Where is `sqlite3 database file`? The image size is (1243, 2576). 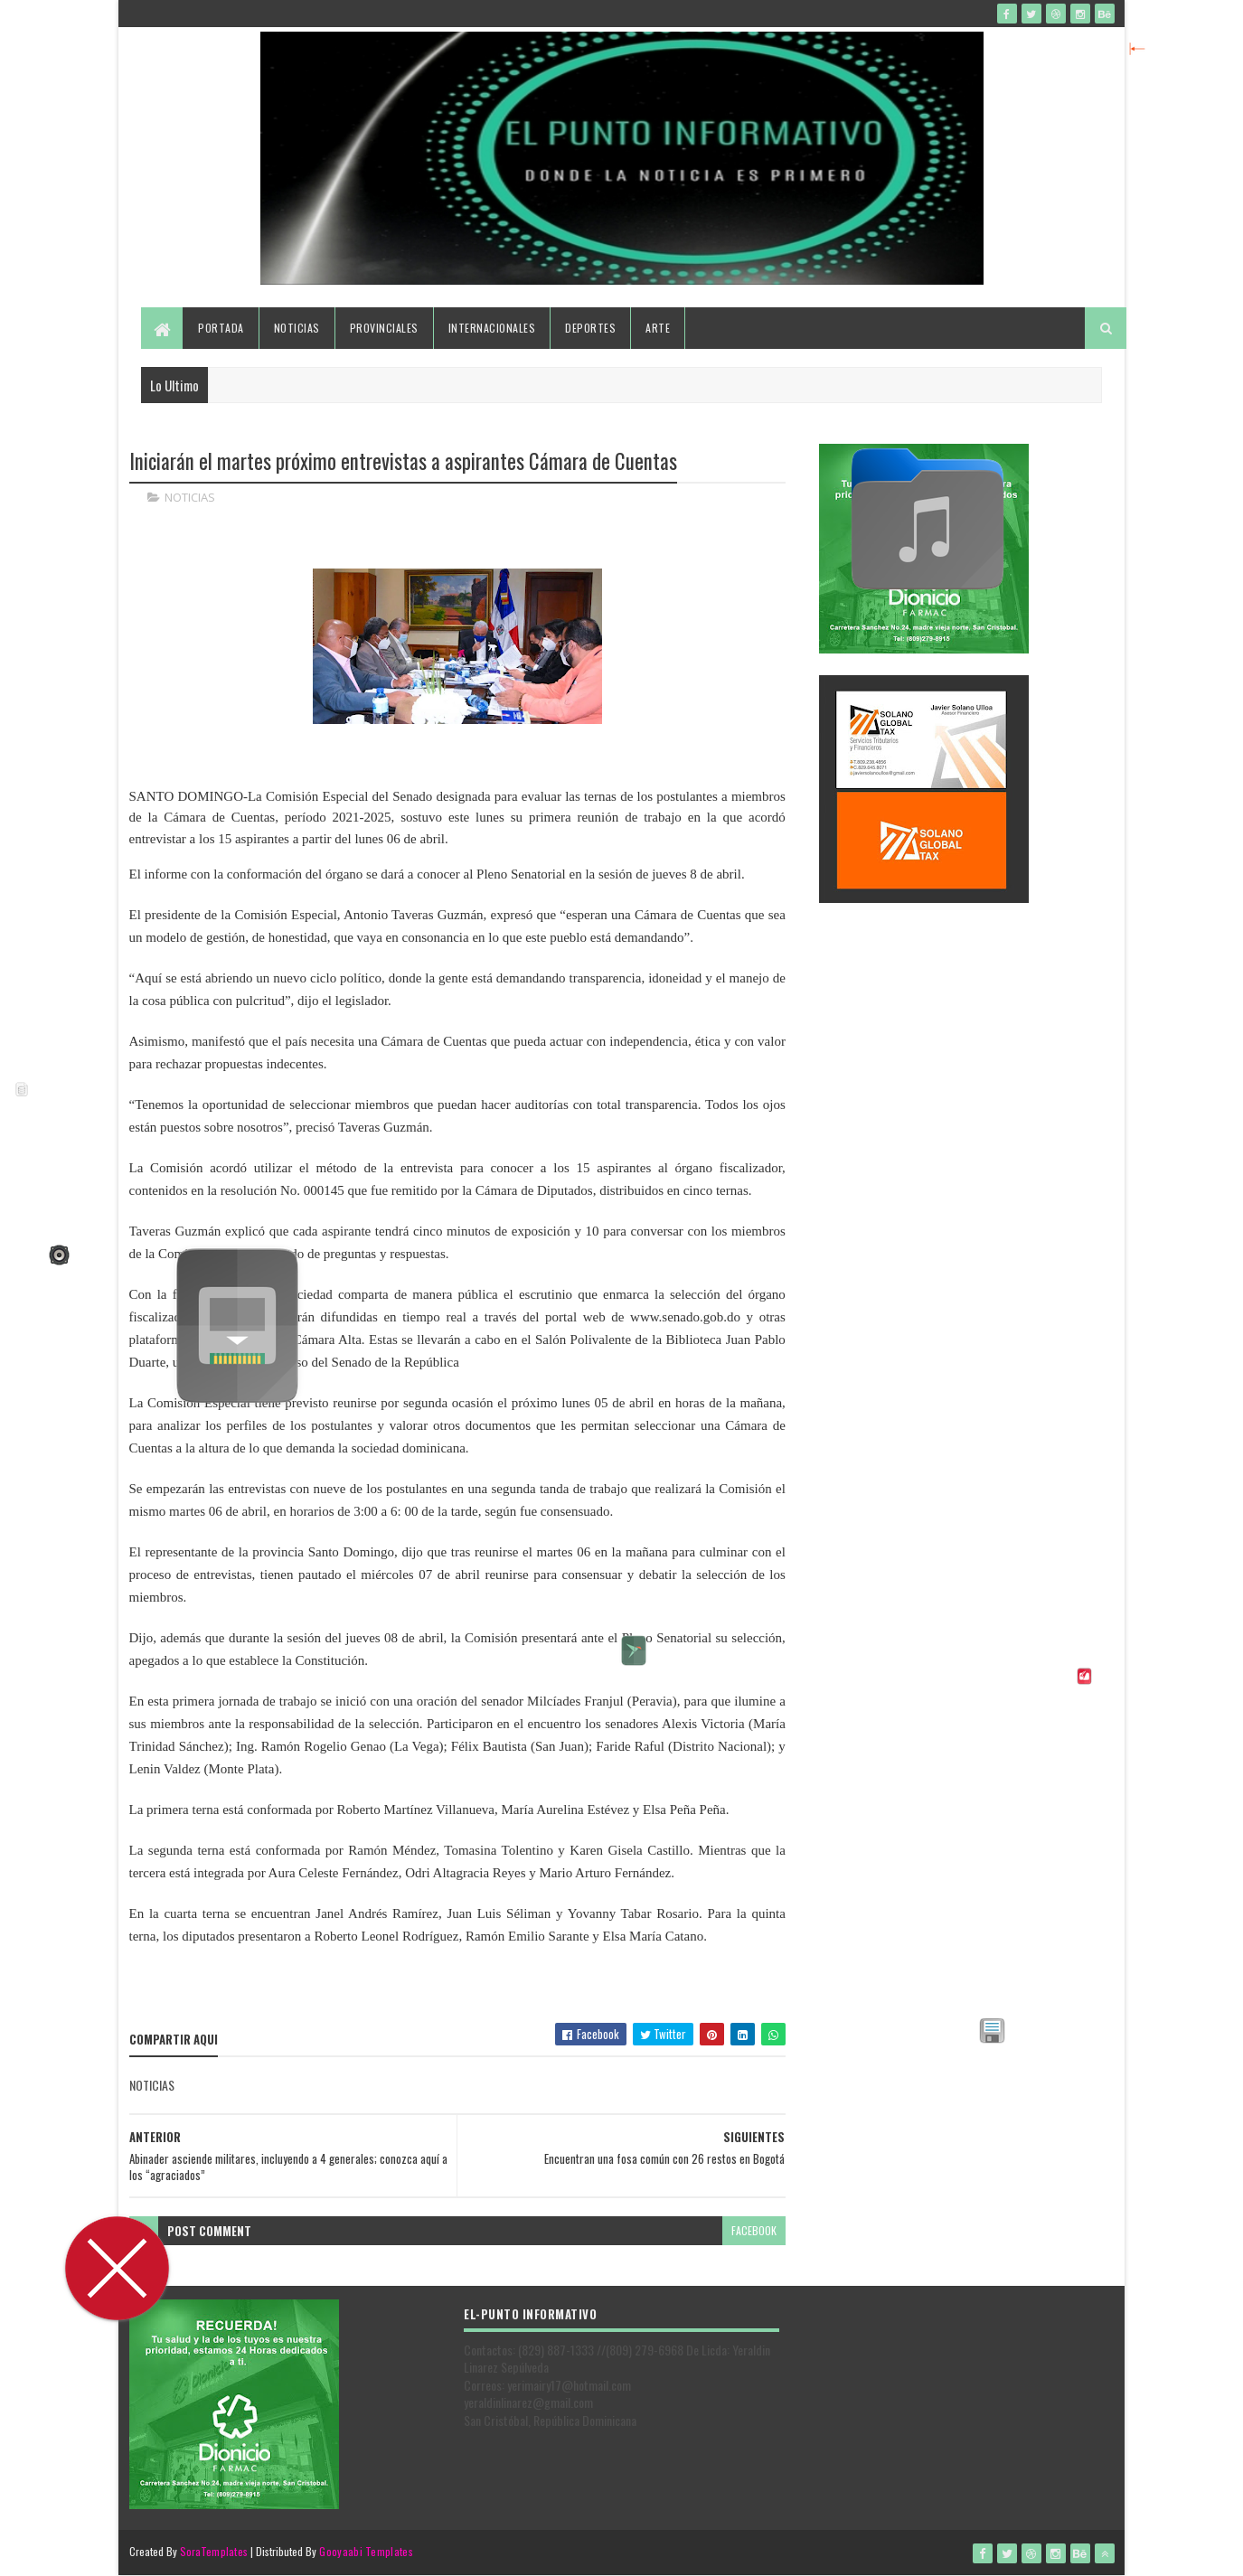
sqlite3 database file is located at coordinates (22, 1089).